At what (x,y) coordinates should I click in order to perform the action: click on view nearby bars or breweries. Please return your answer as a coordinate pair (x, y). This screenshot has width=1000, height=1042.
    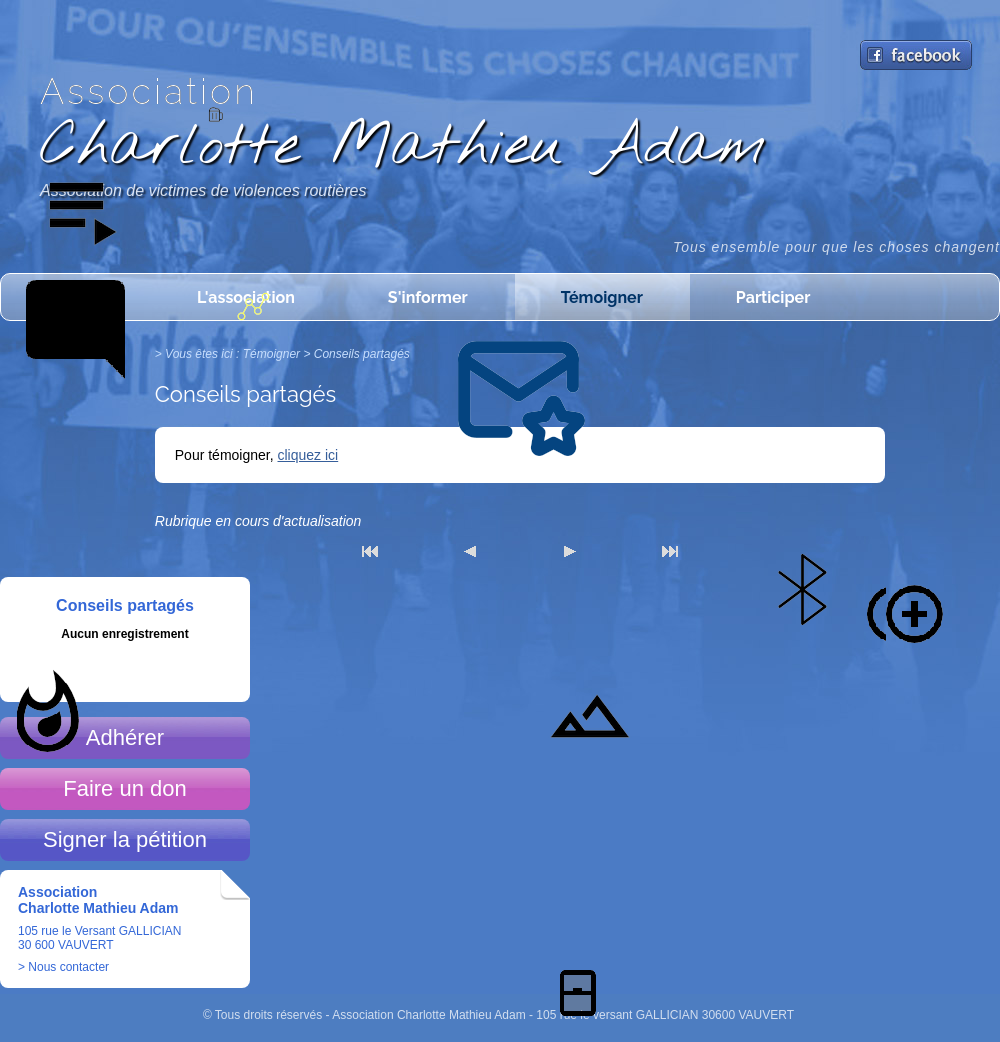
    Looking at the image, I should click on (215, 115).